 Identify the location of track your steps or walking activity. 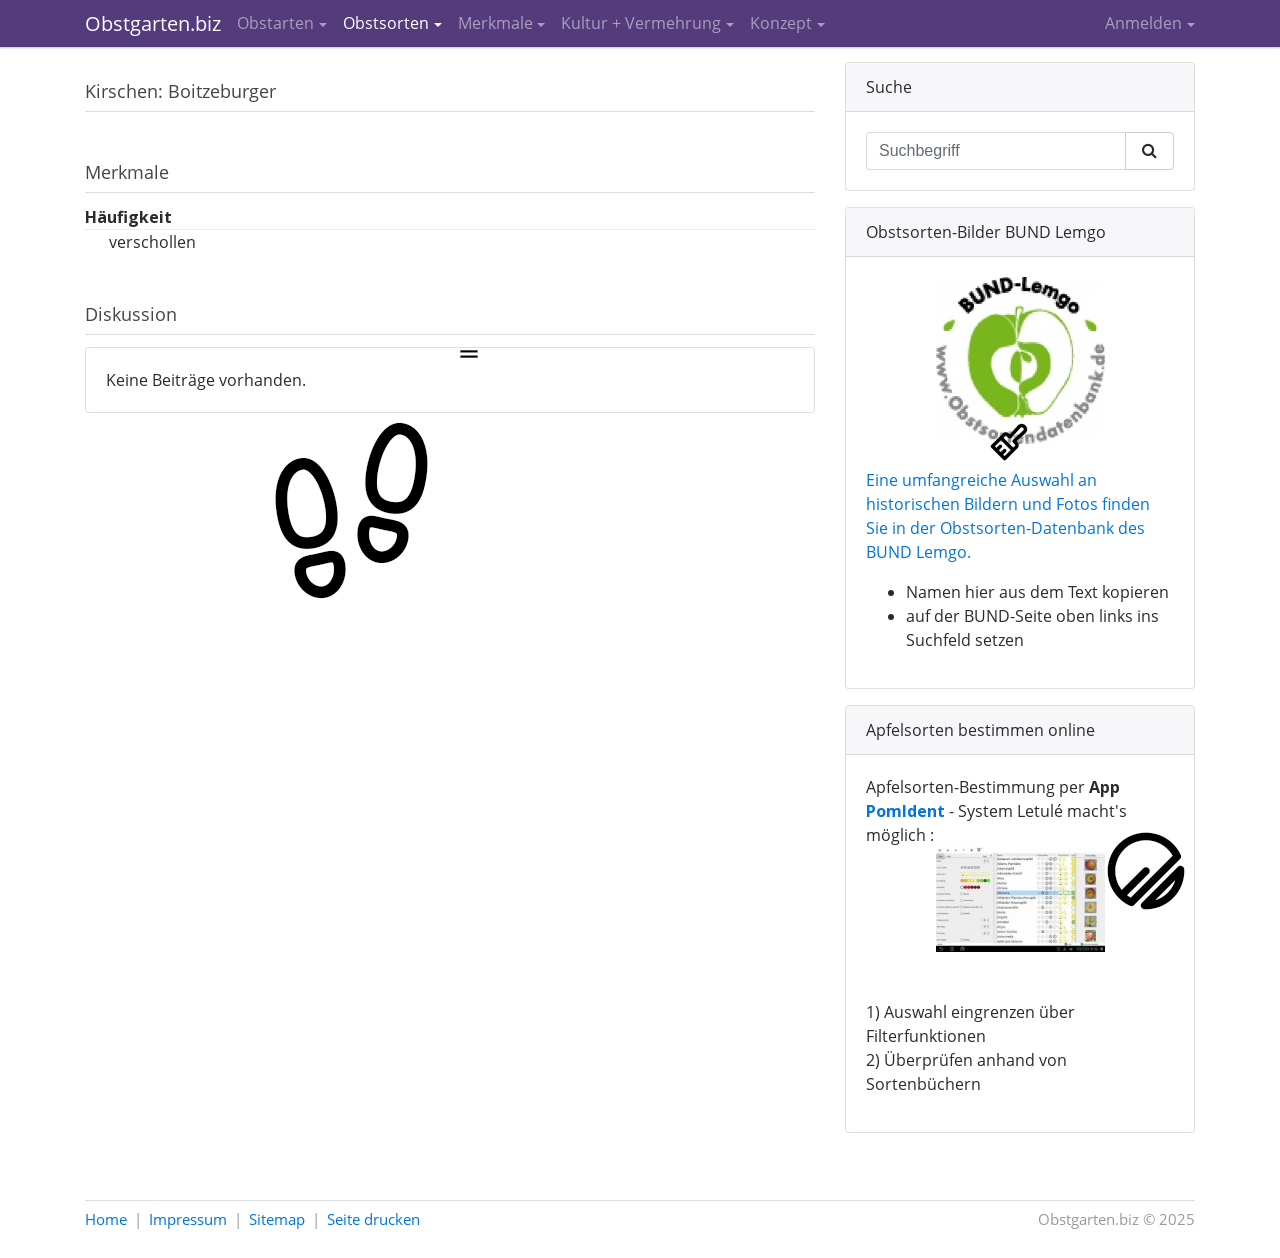
(351, 510).